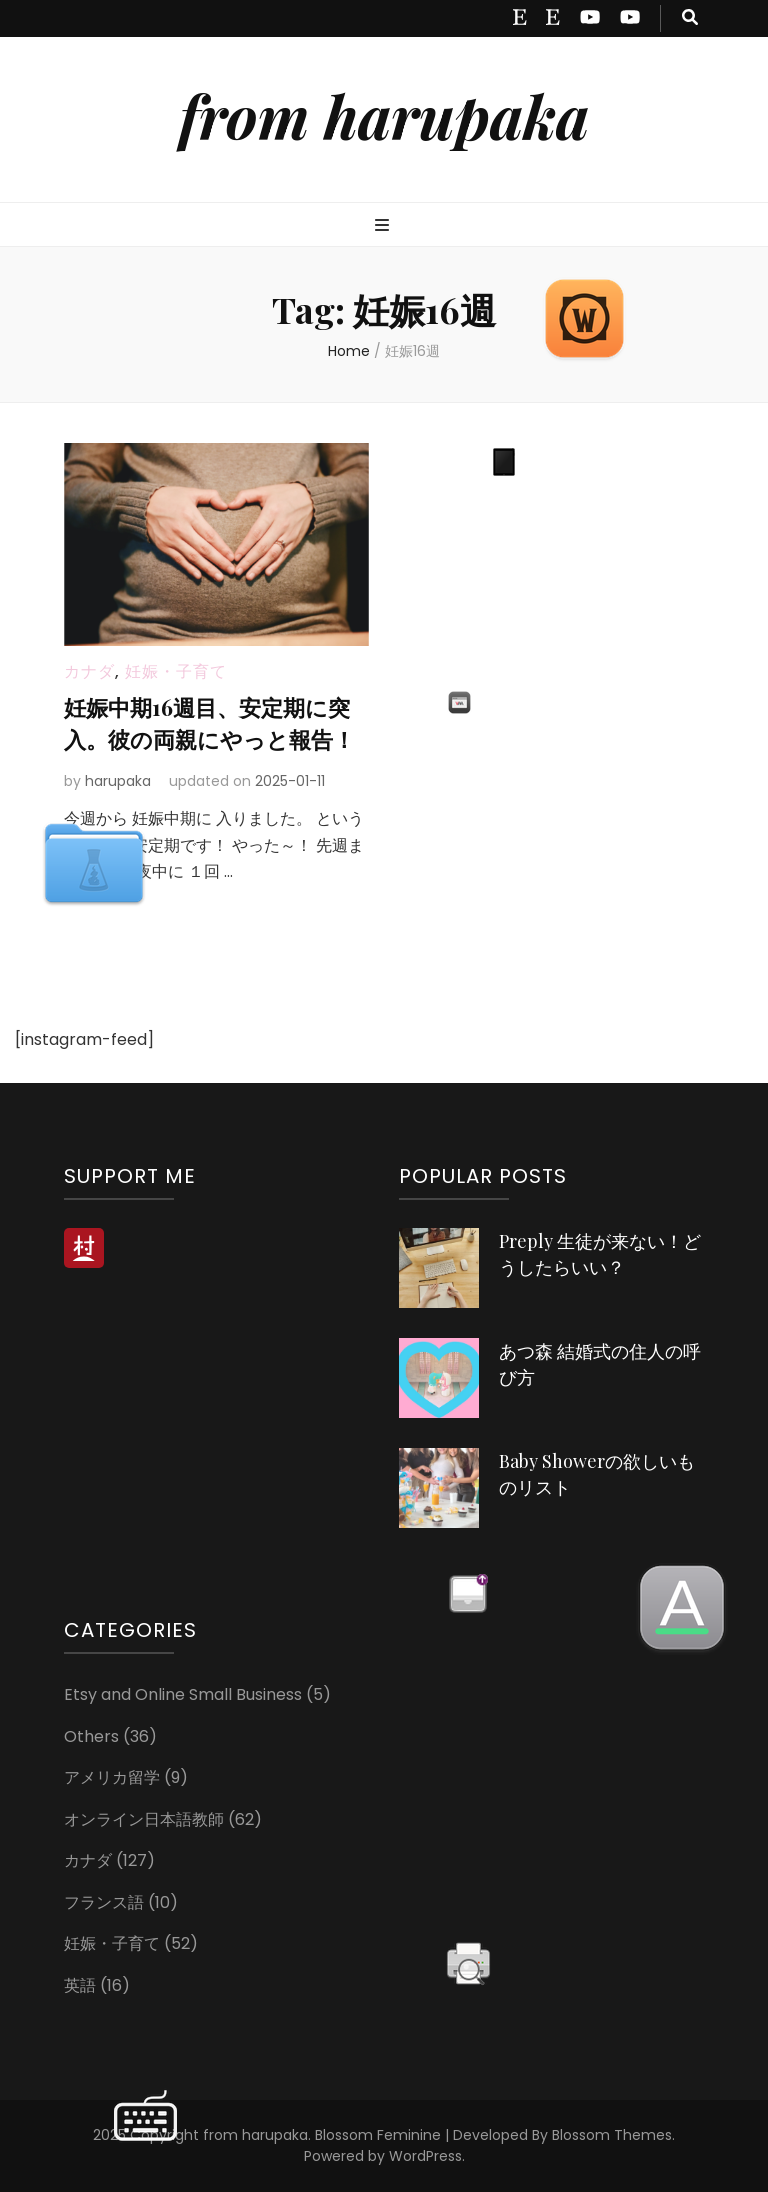 The image size is (768, 2192). I want to click on switch keyboard layout or language, so click(145, 2115).